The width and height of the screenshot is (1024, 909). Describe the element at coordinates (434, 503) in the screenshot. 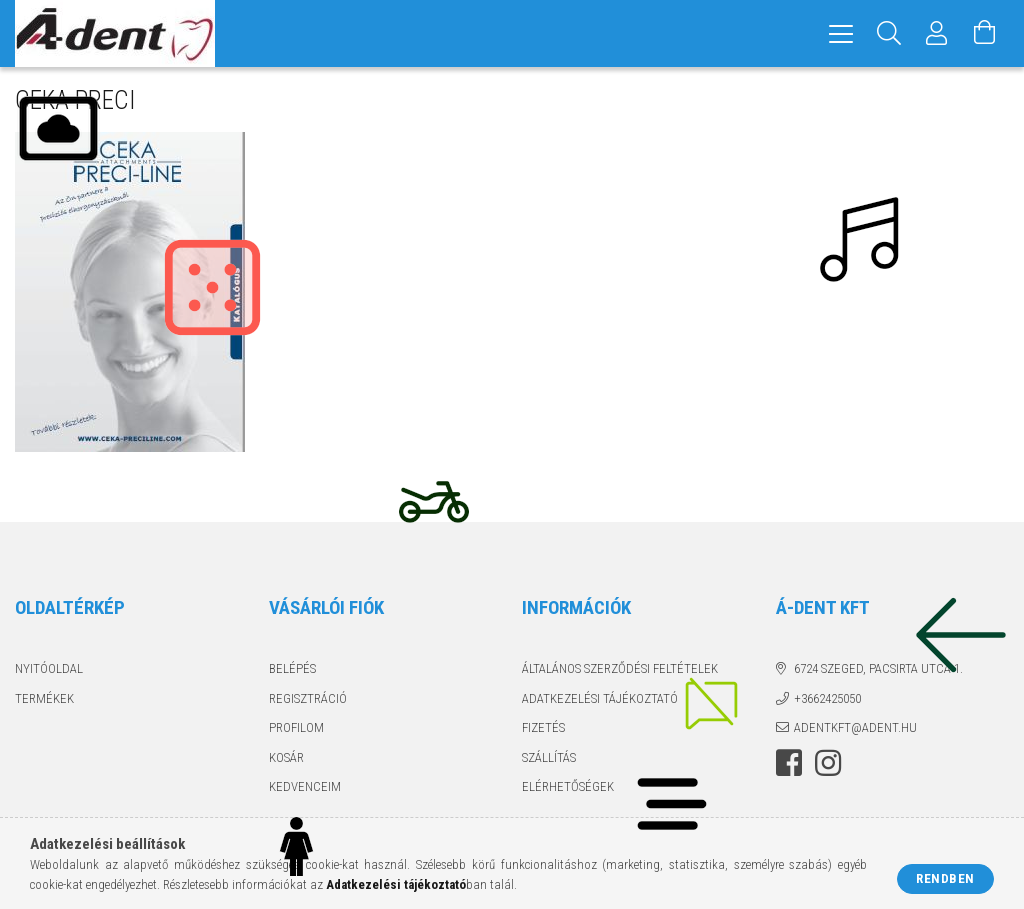

I see `select motorcycle as vehicle type` at that location.